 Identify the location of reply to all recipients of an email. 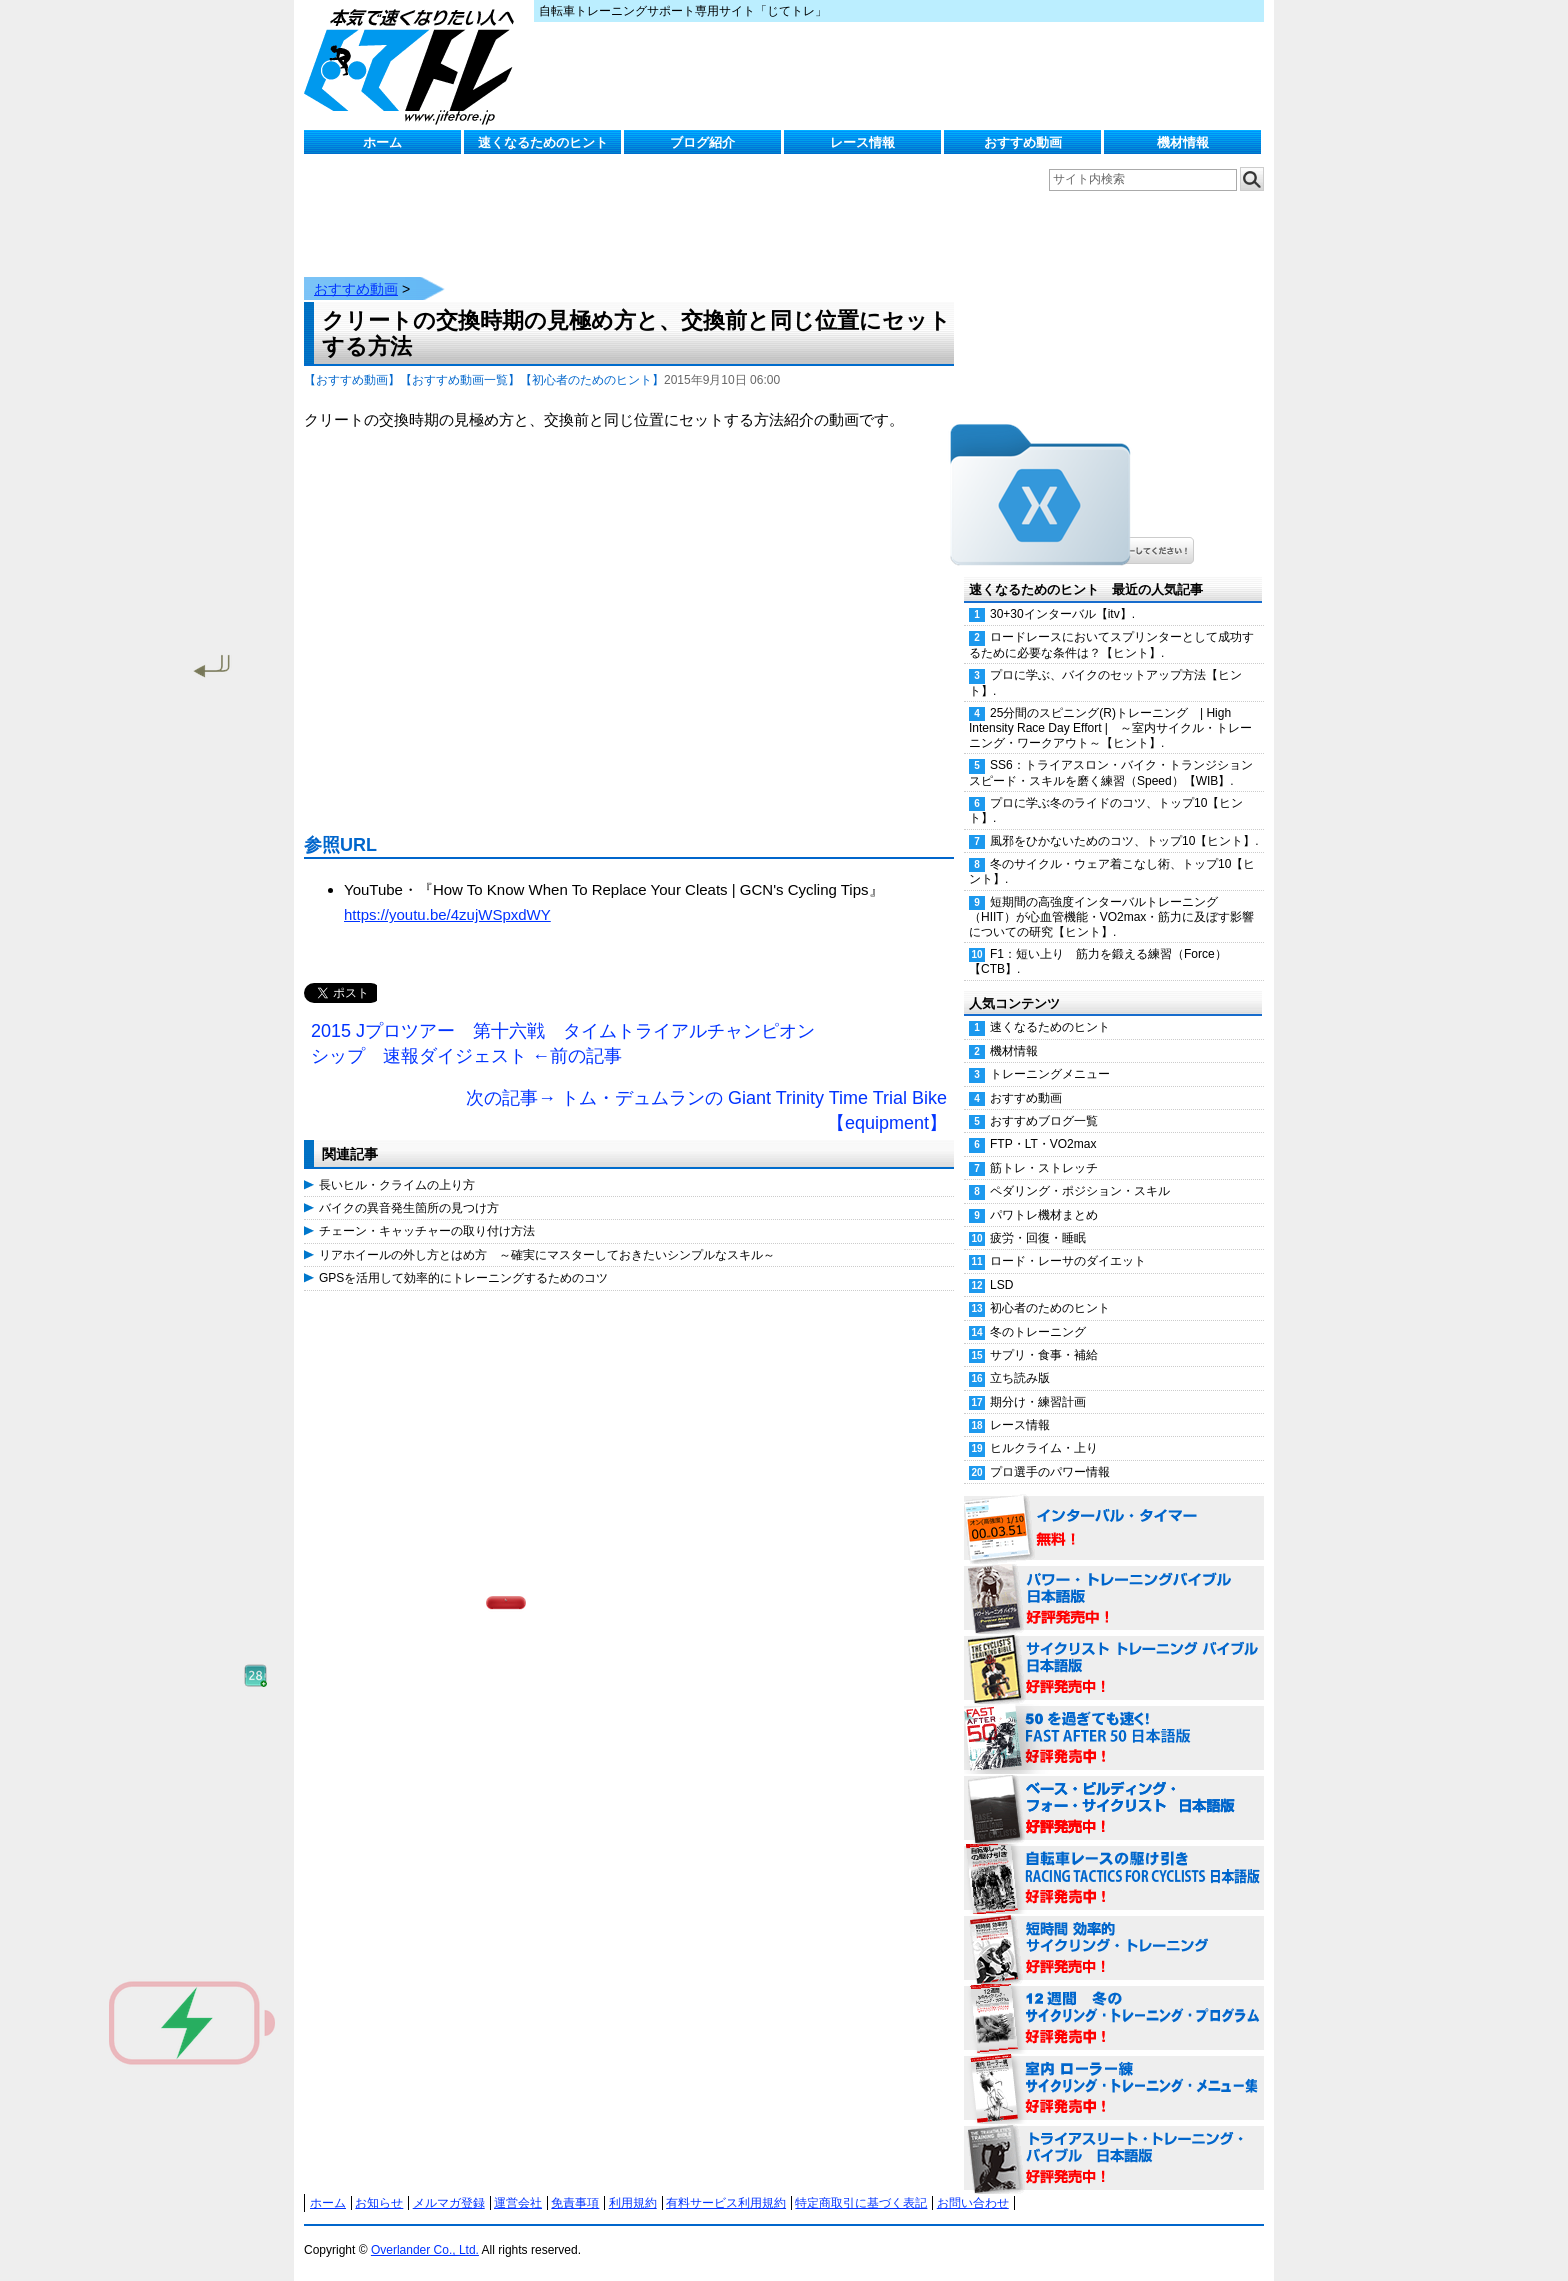
(211, 666).